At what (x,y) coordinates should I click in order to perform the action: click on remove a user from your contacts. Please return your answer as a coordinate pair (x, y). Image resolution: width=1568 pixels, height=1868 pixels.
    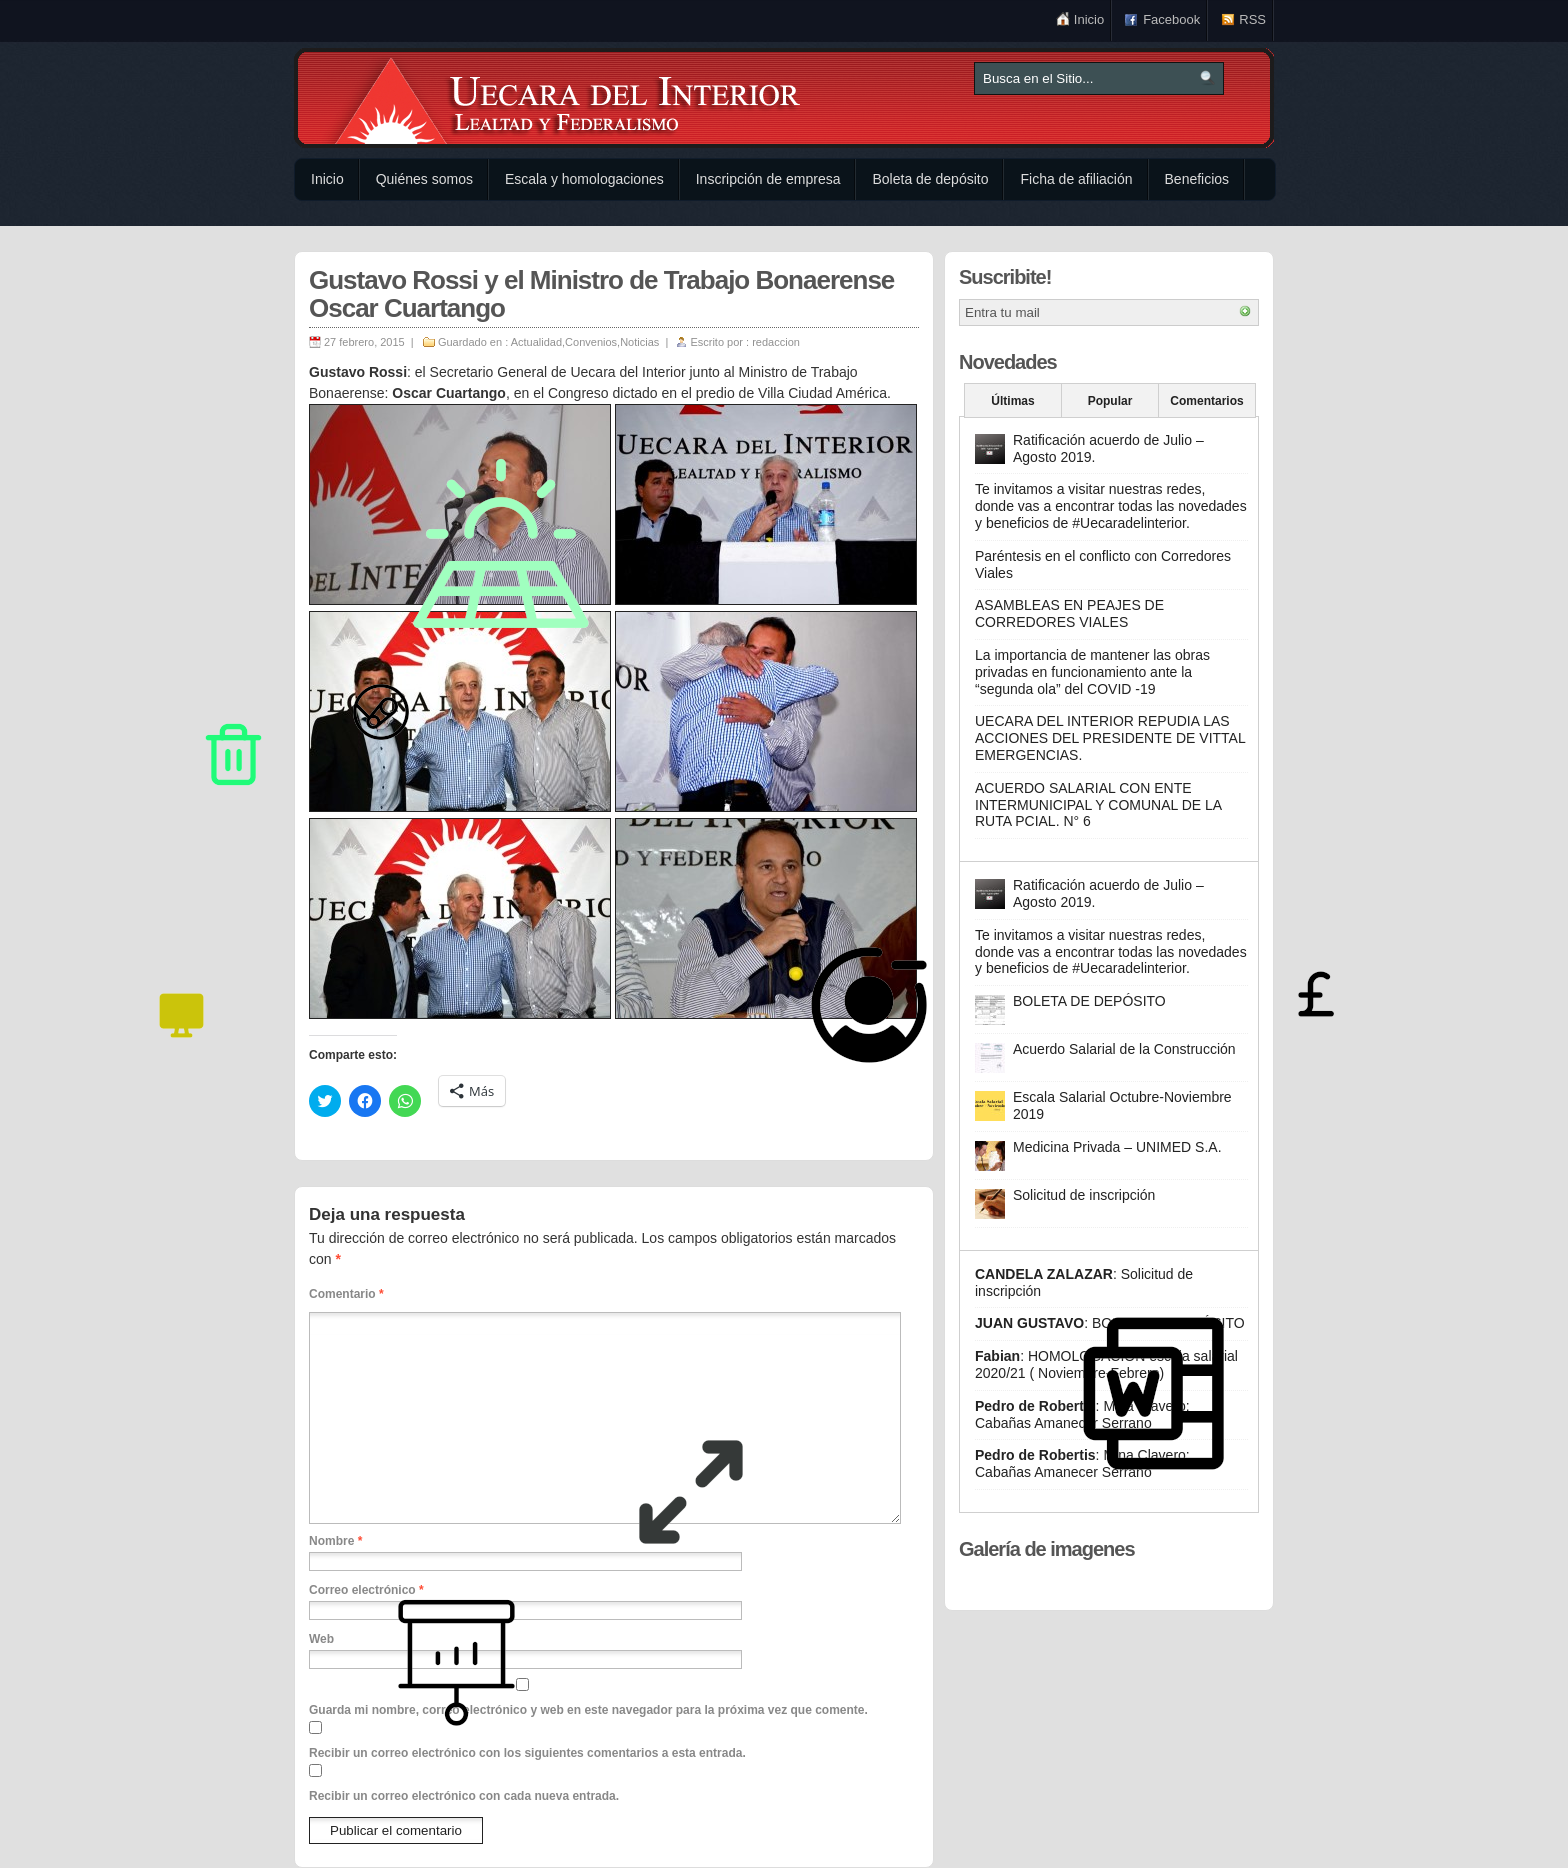
    Looking at the image, I should click on (869, 1005).